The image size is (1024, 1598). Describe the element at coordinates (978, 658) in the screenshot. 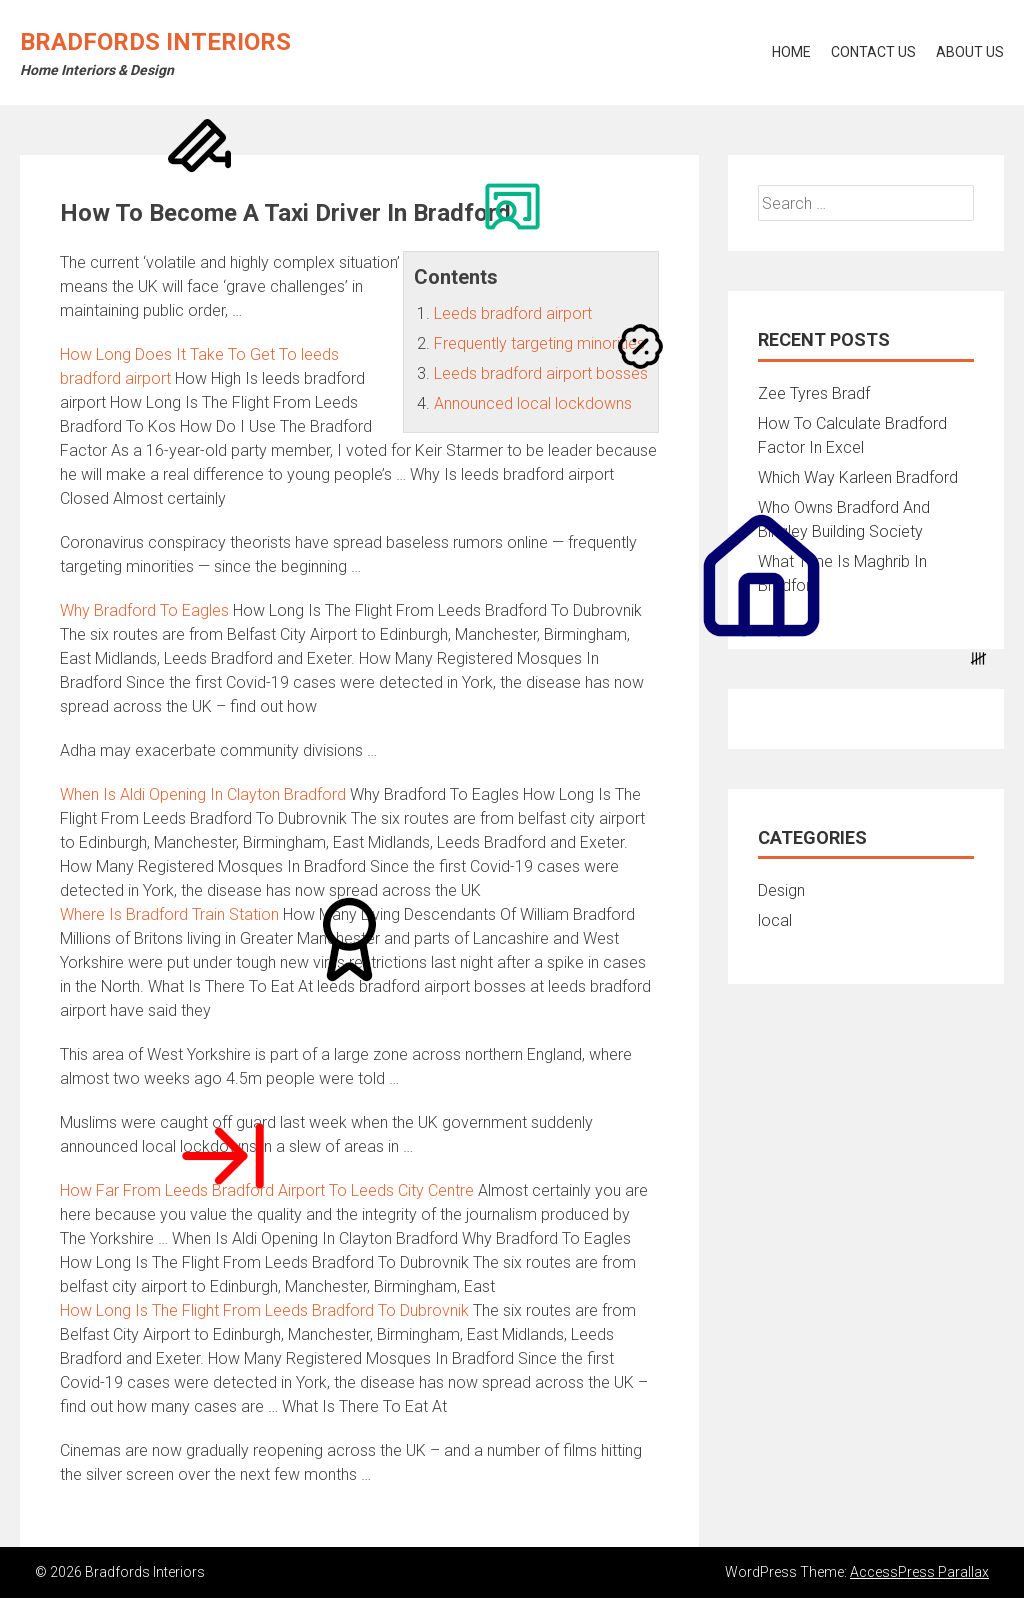

I see `indicates a count of five items` at that location.